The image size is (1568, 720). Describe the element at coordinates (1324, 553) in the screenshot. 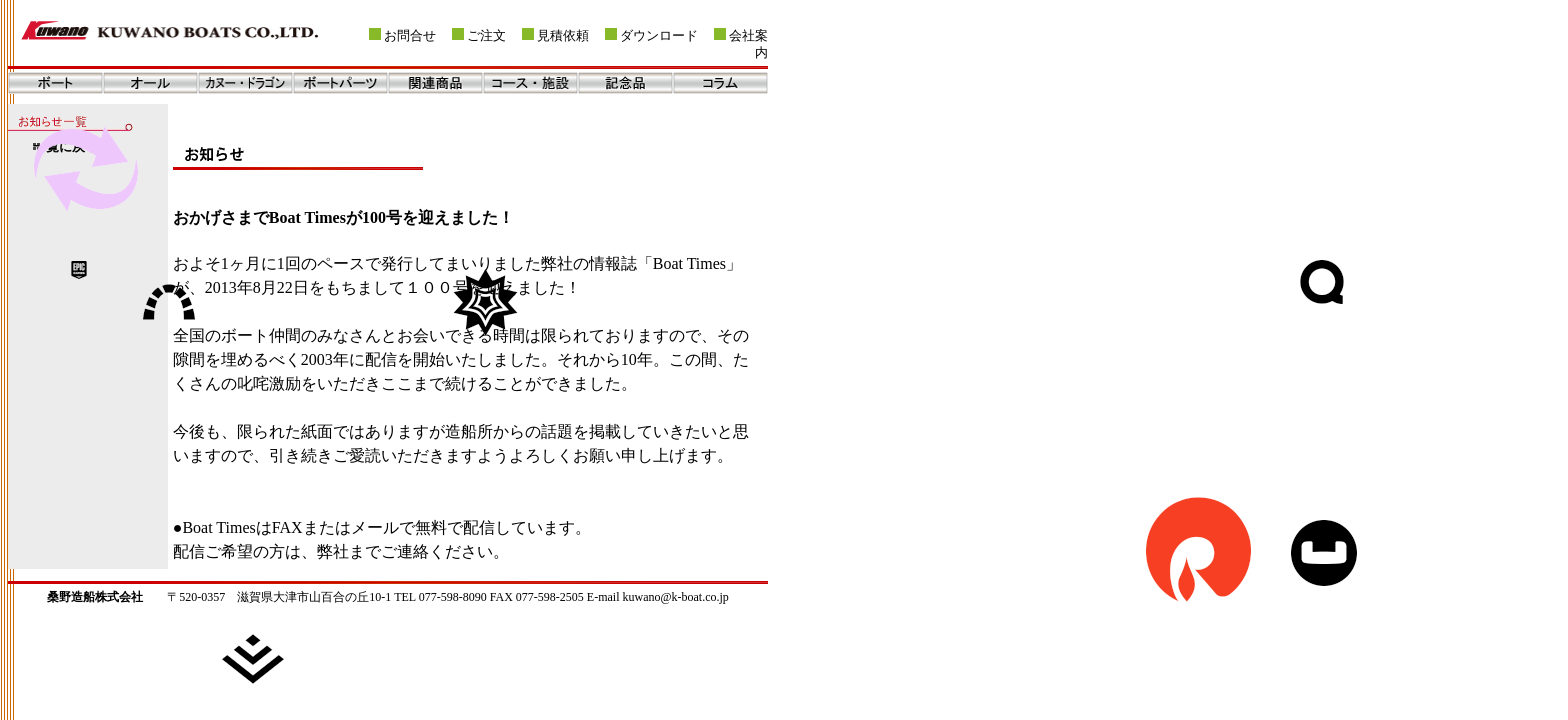

I see `couchbase database service logo` at that location.